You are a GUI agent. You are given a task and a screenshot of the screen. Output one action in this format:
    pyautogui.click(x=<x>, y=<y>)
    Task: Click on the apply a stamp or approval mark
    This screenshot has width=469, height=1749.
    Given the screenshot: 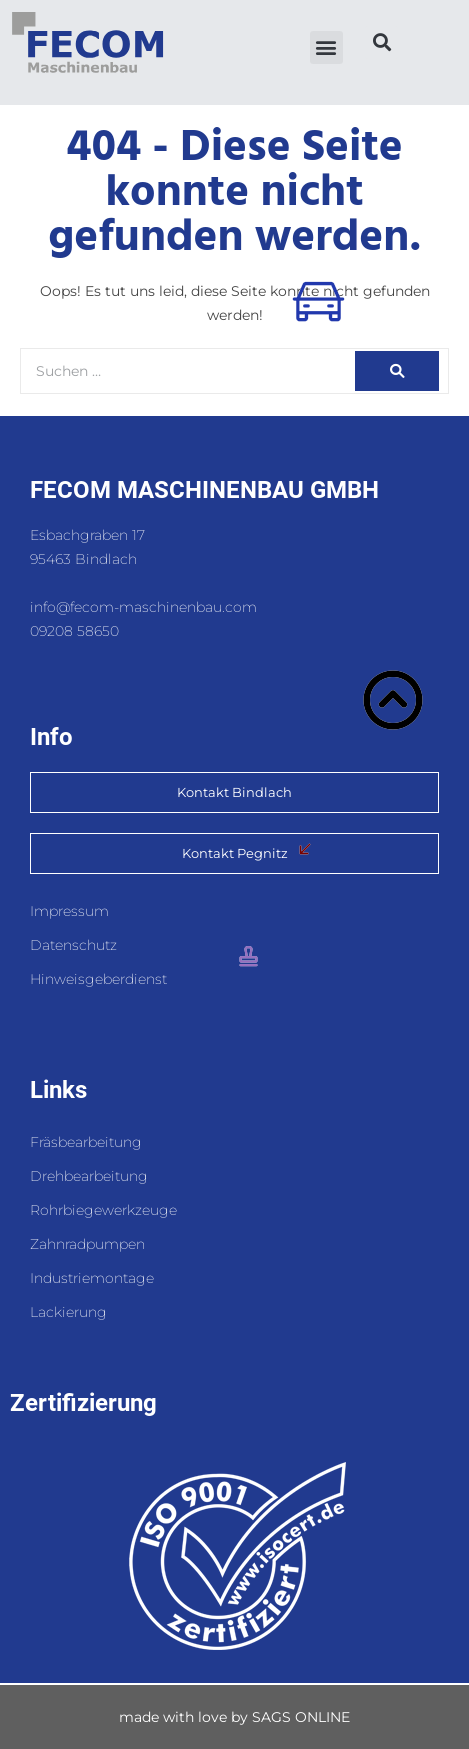 What is the action you would take?
    pyautogui.click(x=248, y=956)
    